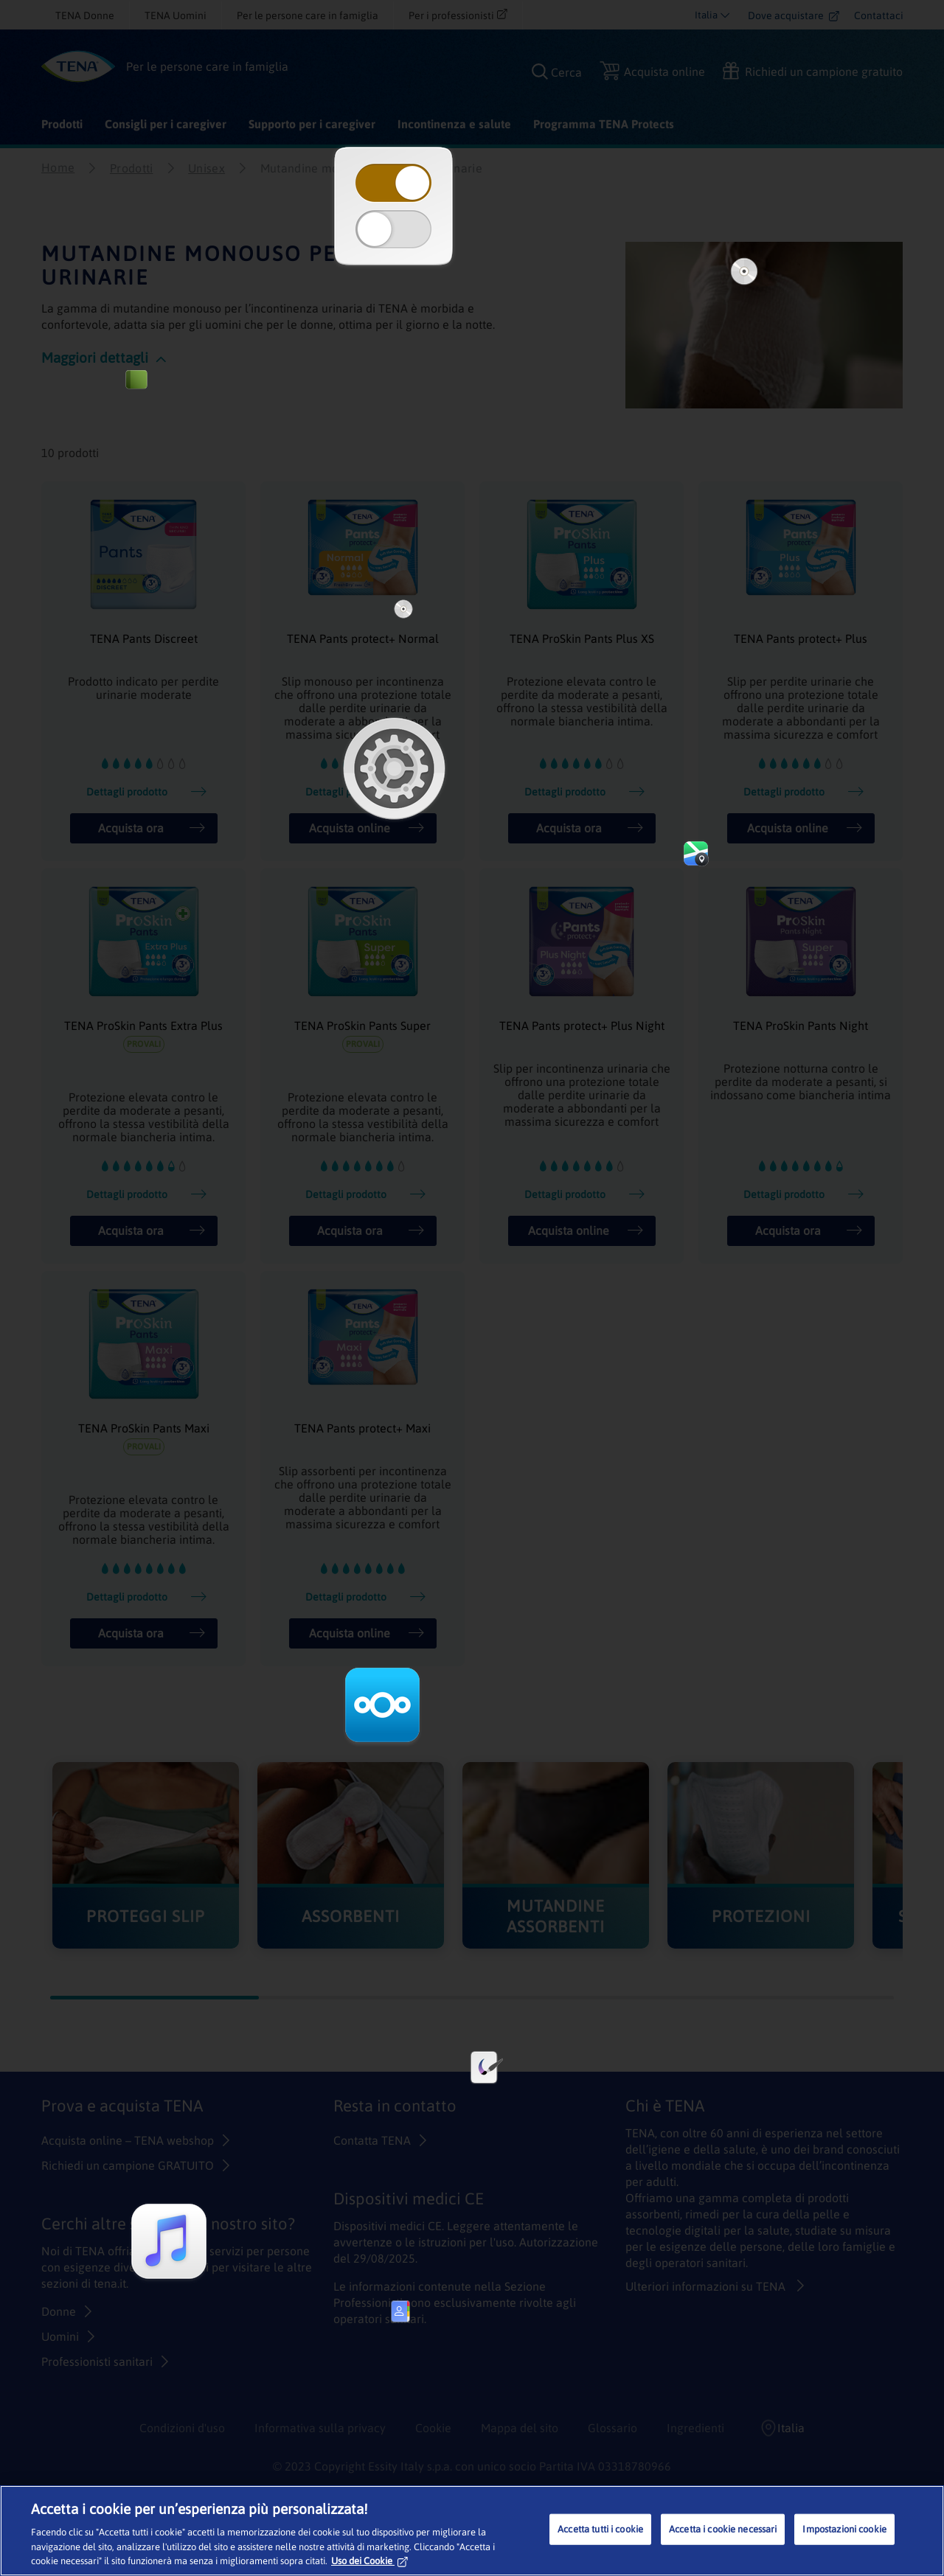 The height and width of the screenshot is (2576, 944). What do you see at coordinates (744, 271) in the screenshot?
I see `indicates a DVD or optical disc drive` at bounding box center [744, 271].